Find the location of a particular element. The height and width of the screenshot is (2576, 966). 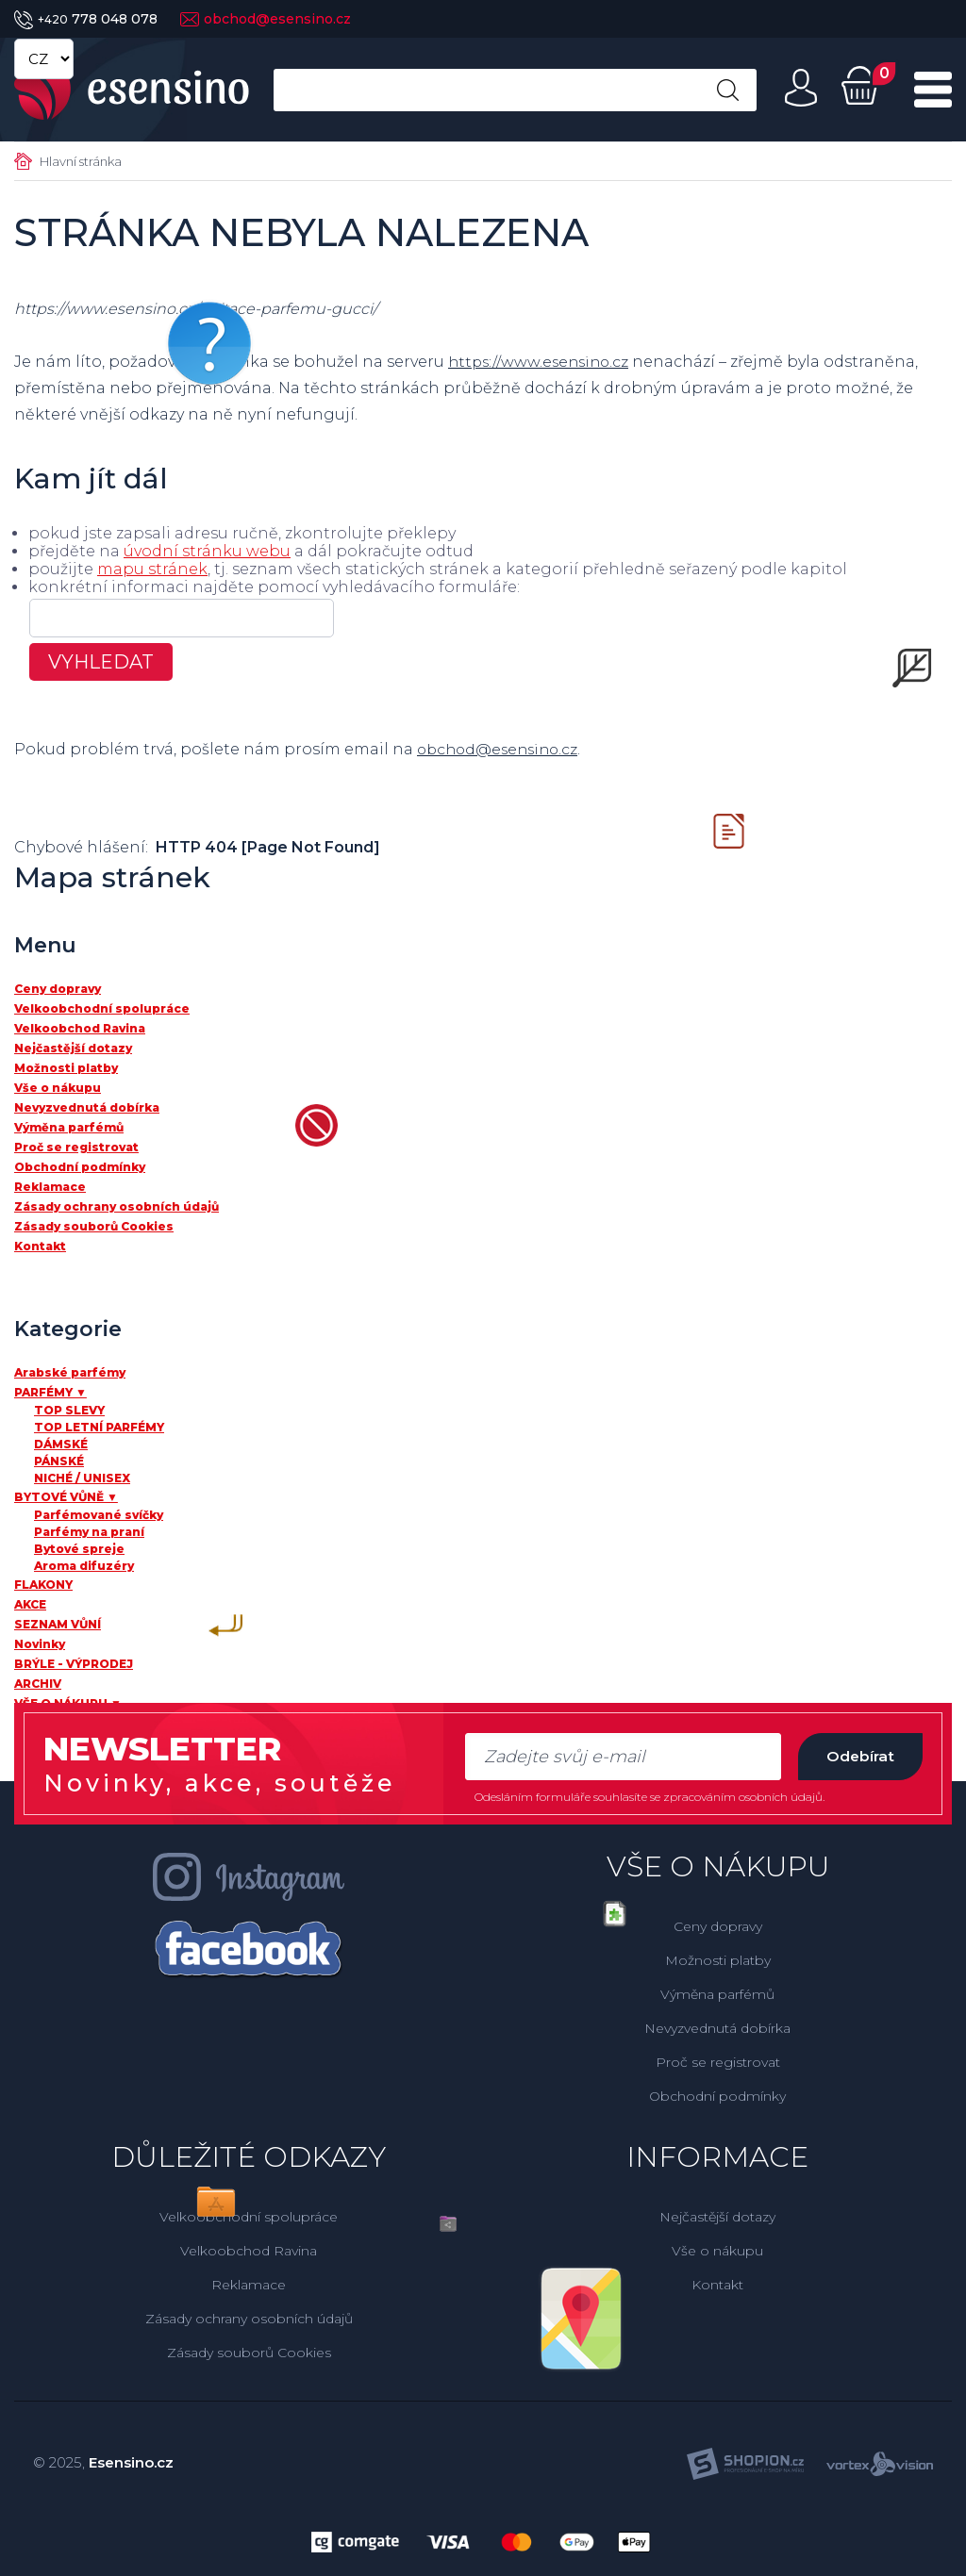

open LibreOffice Writer document editor is located at coordinates (728, 831).